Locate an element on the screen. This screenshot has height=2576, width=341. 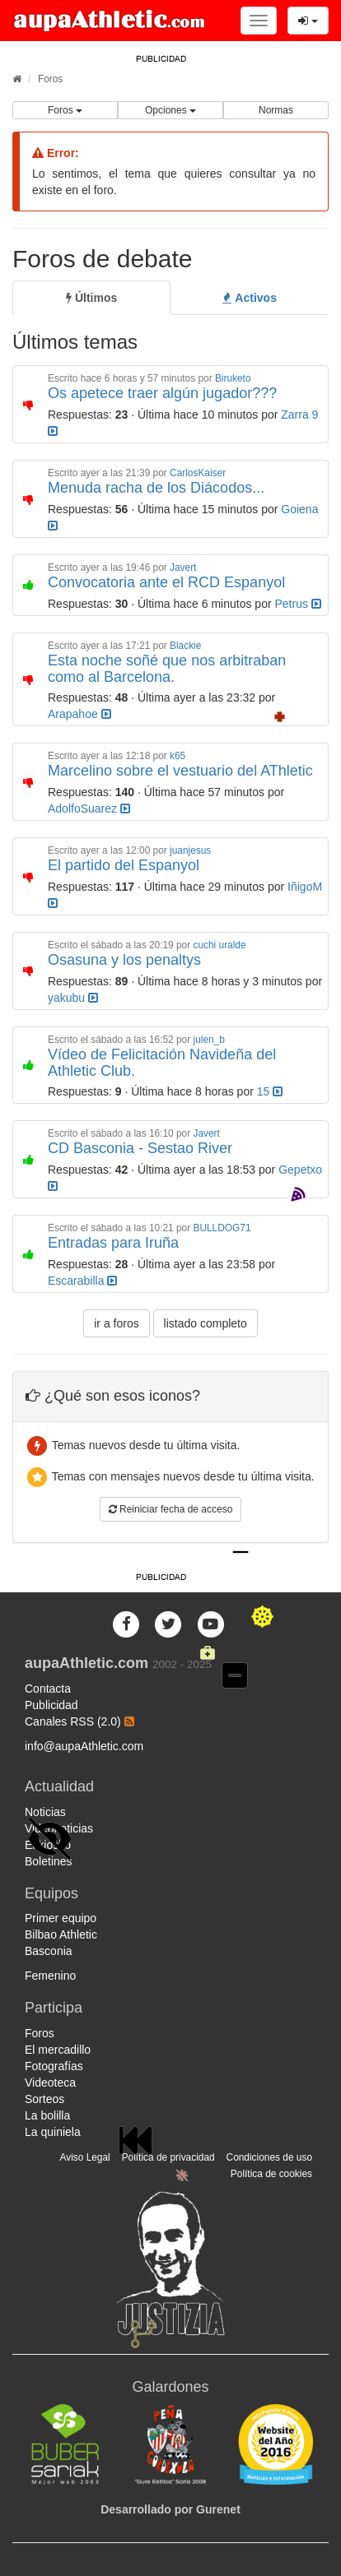
view repository branches is located at coordinates (143, 2334).